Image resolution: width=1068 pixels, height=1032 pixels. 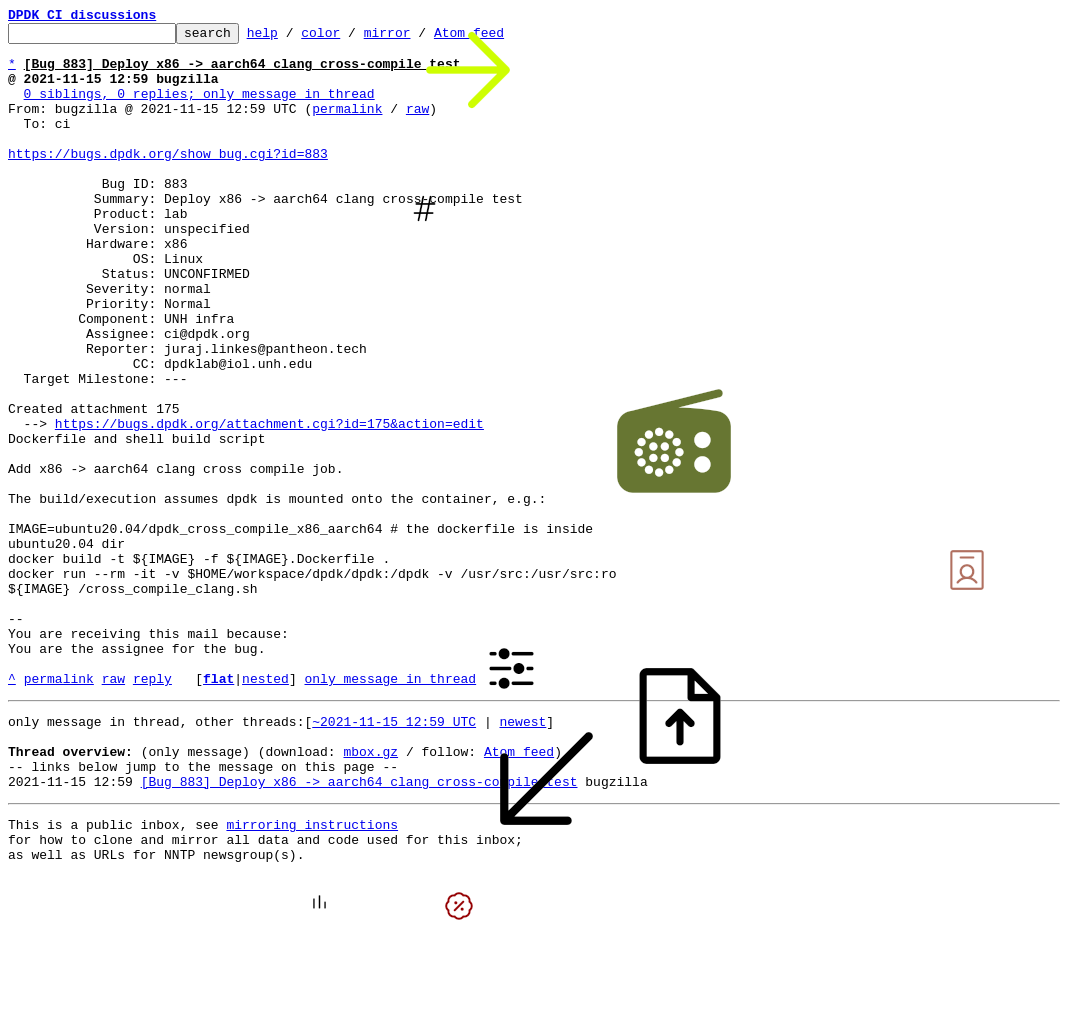 What do you see at coordinates (468, 70) in the screenshot?
I see `navigate to the next item or page` at bounding box center [468, 70].